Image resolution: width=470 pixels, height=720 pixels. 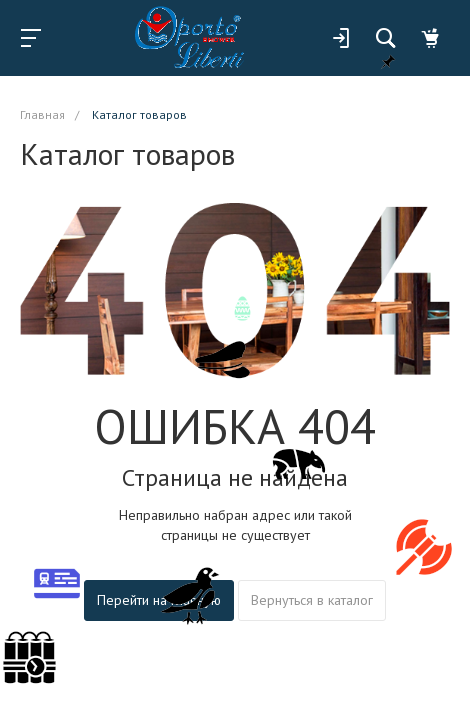 What do you see at coordinates (388, 62) in the screenshot?
I see `pin an item to keep it visible` at bounding box center [388, 62].